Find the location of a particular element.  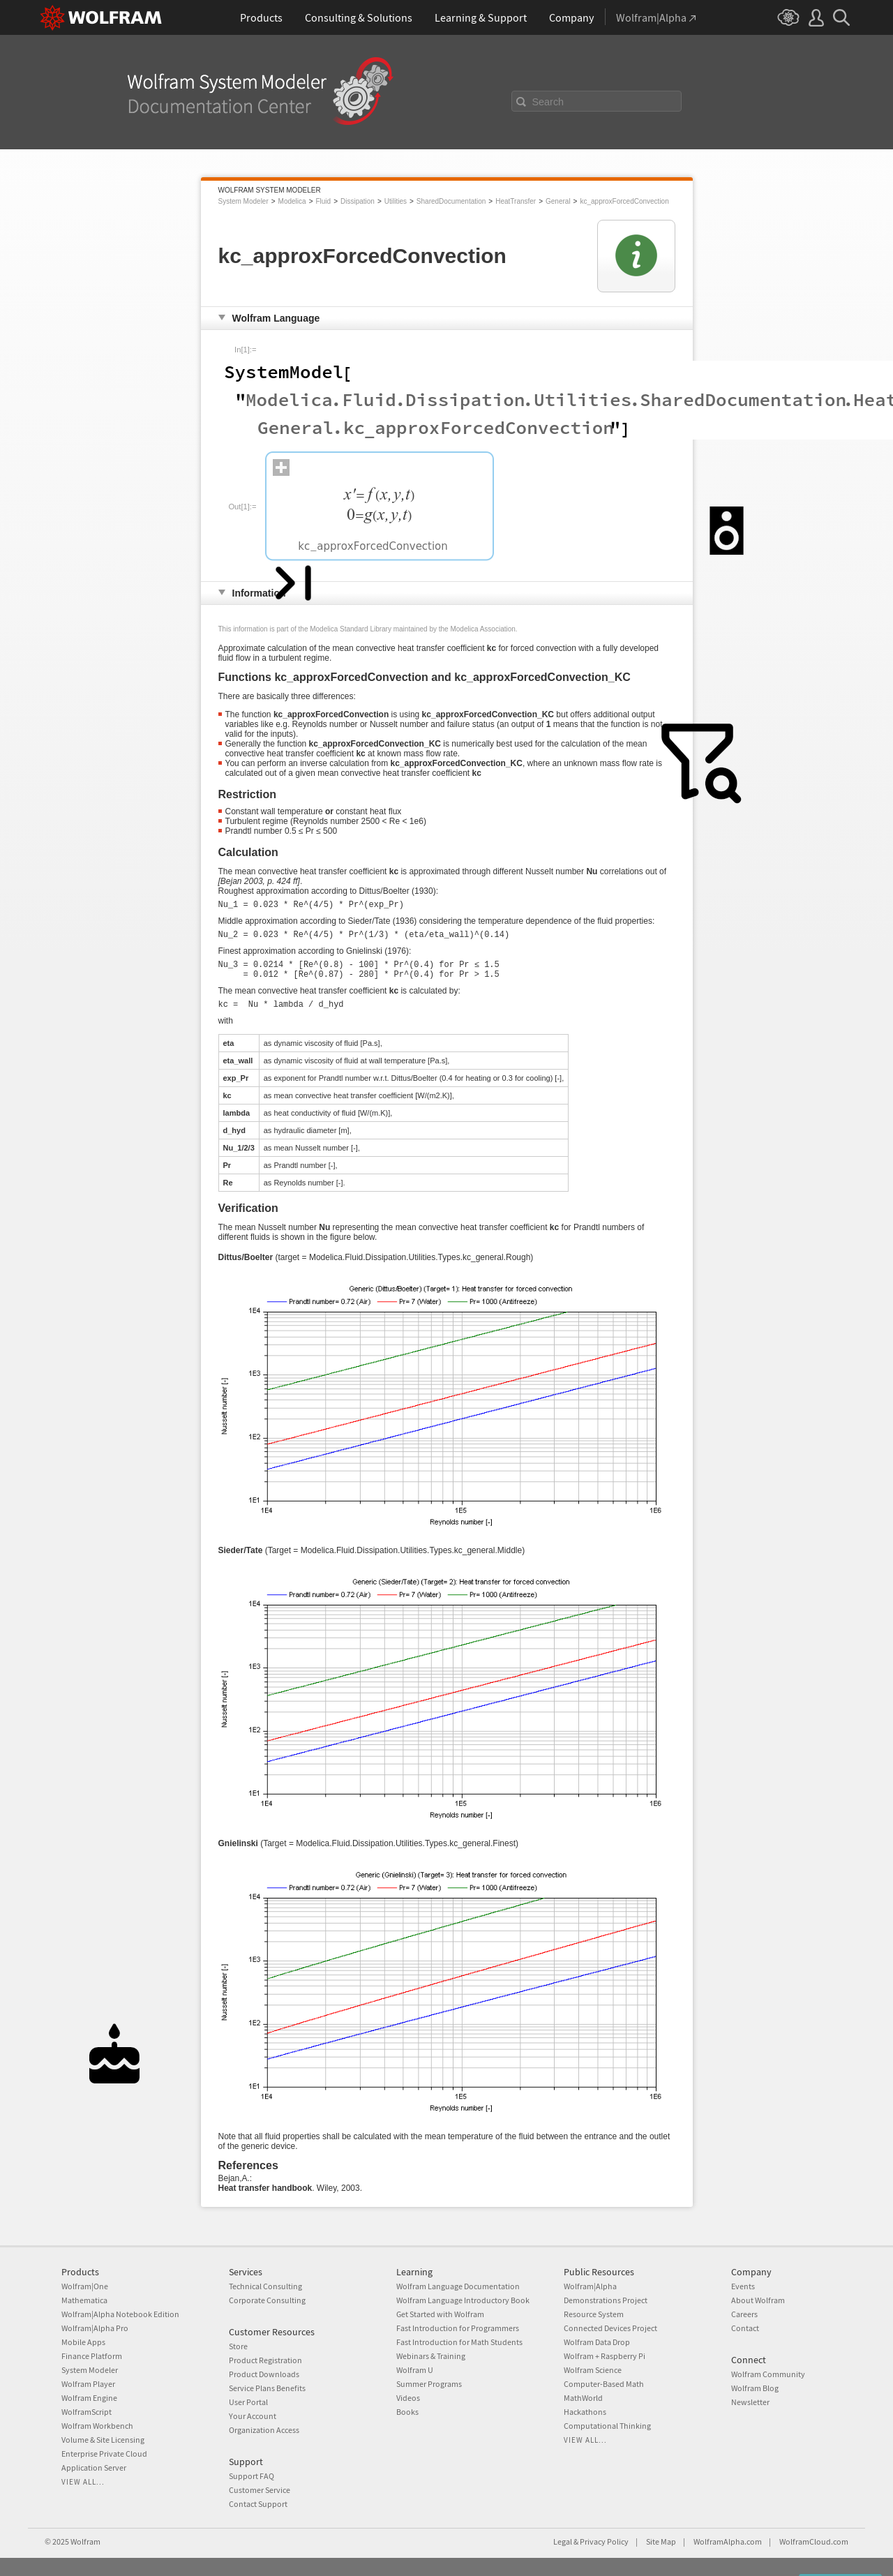

search within filtered results is located at coordinates (697, 759).